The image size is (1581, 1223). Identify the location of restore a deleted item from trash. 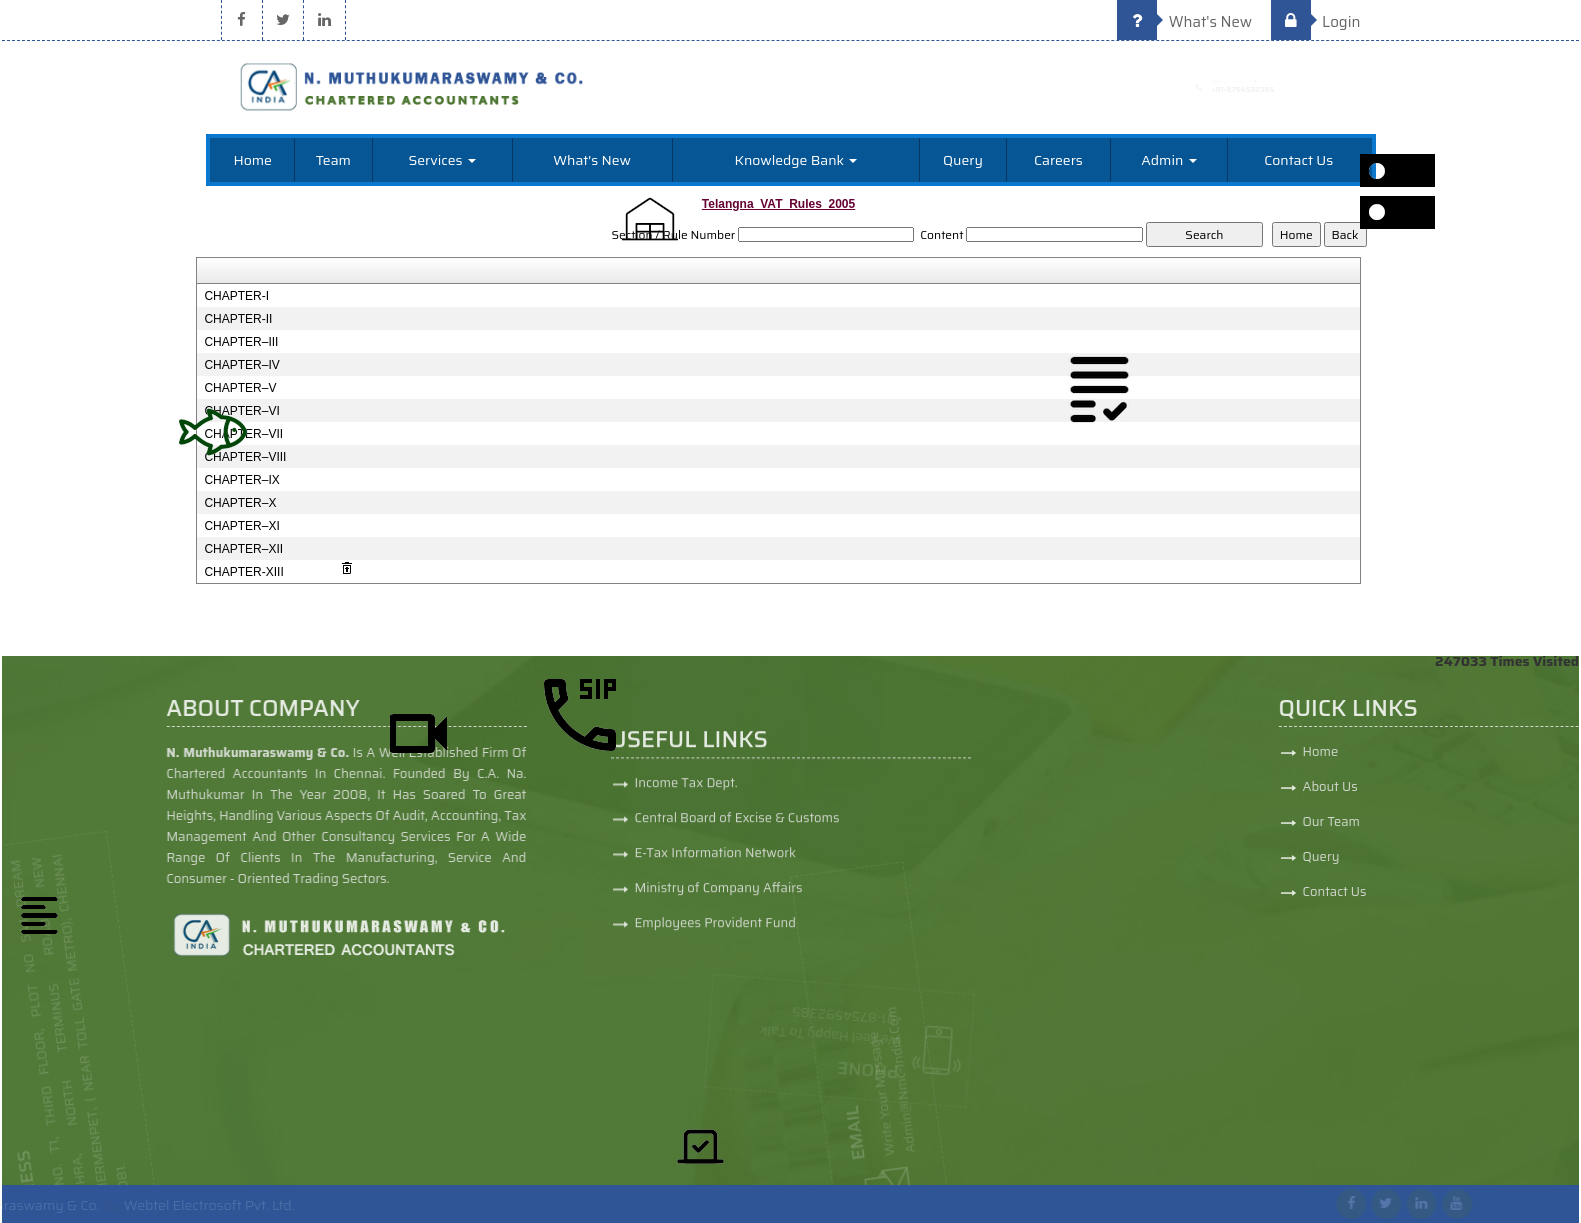
(347, 568).